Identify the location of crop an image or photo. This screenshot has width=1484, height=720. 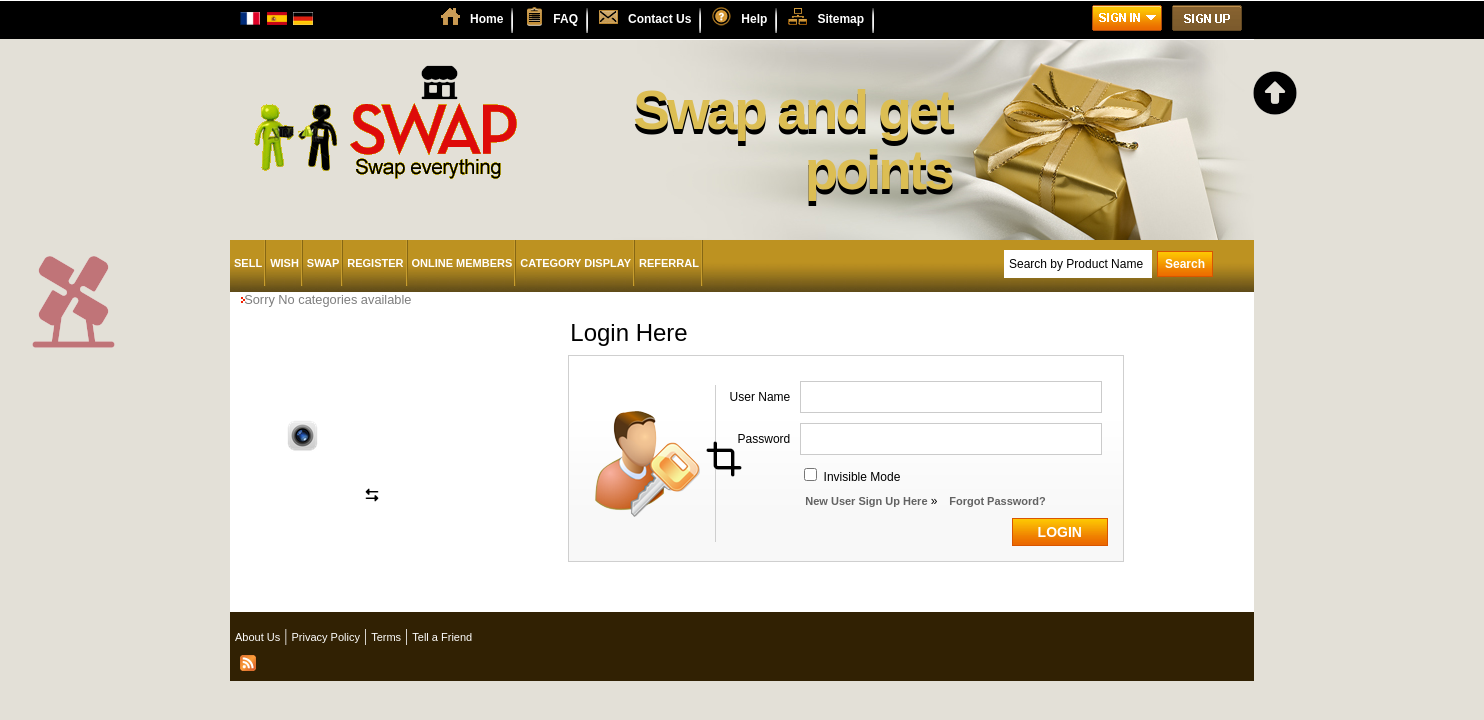
(724, 459).